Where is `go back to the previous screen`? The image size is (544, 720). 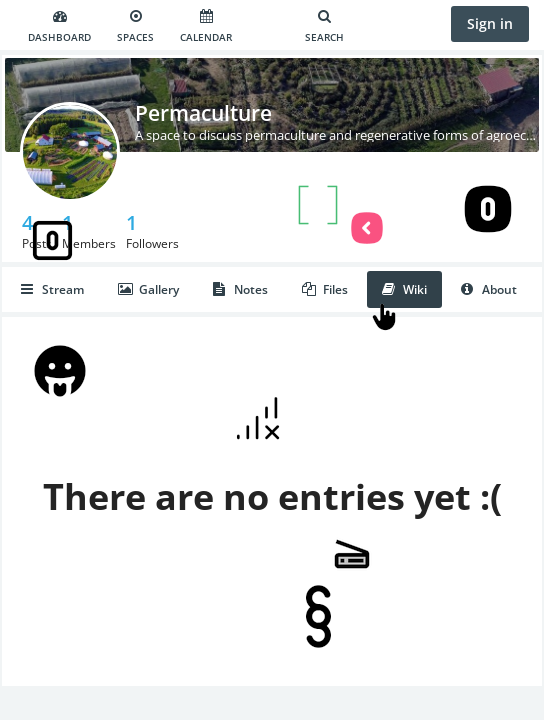
go back to the previous screen is located at coordinates (367, 228).